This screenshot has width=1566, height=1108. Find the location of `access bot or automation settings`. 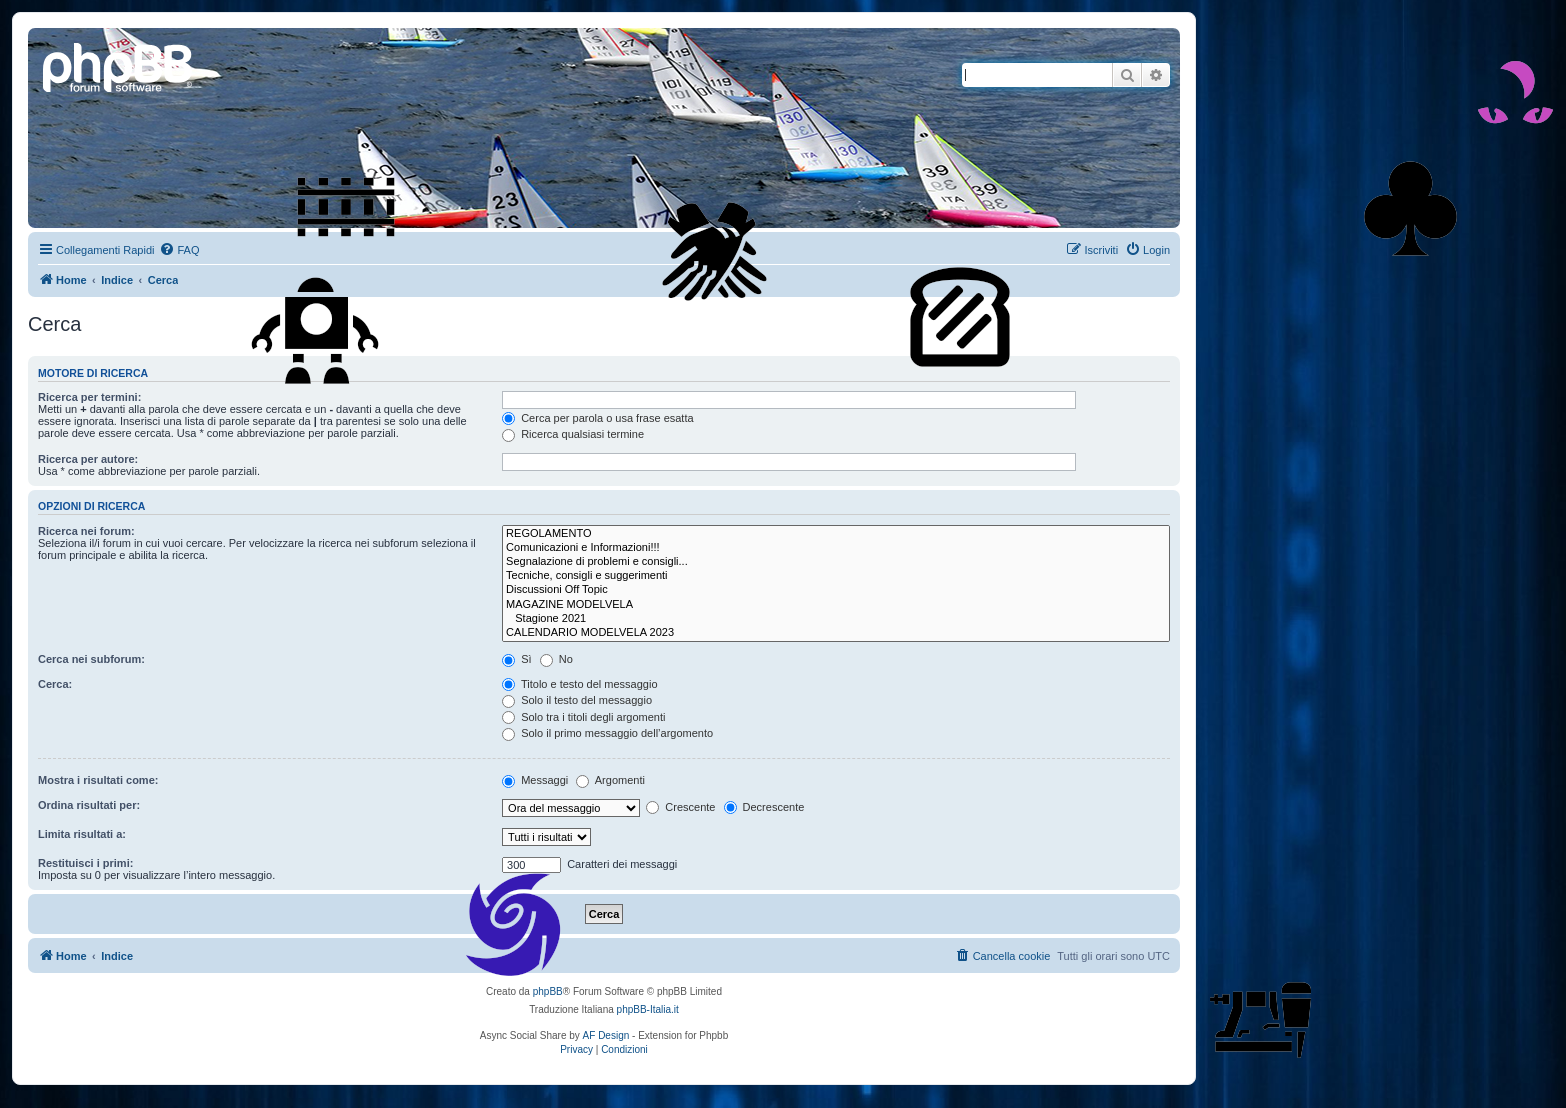

access bot or automation settings is located at coordinates (314, 330).